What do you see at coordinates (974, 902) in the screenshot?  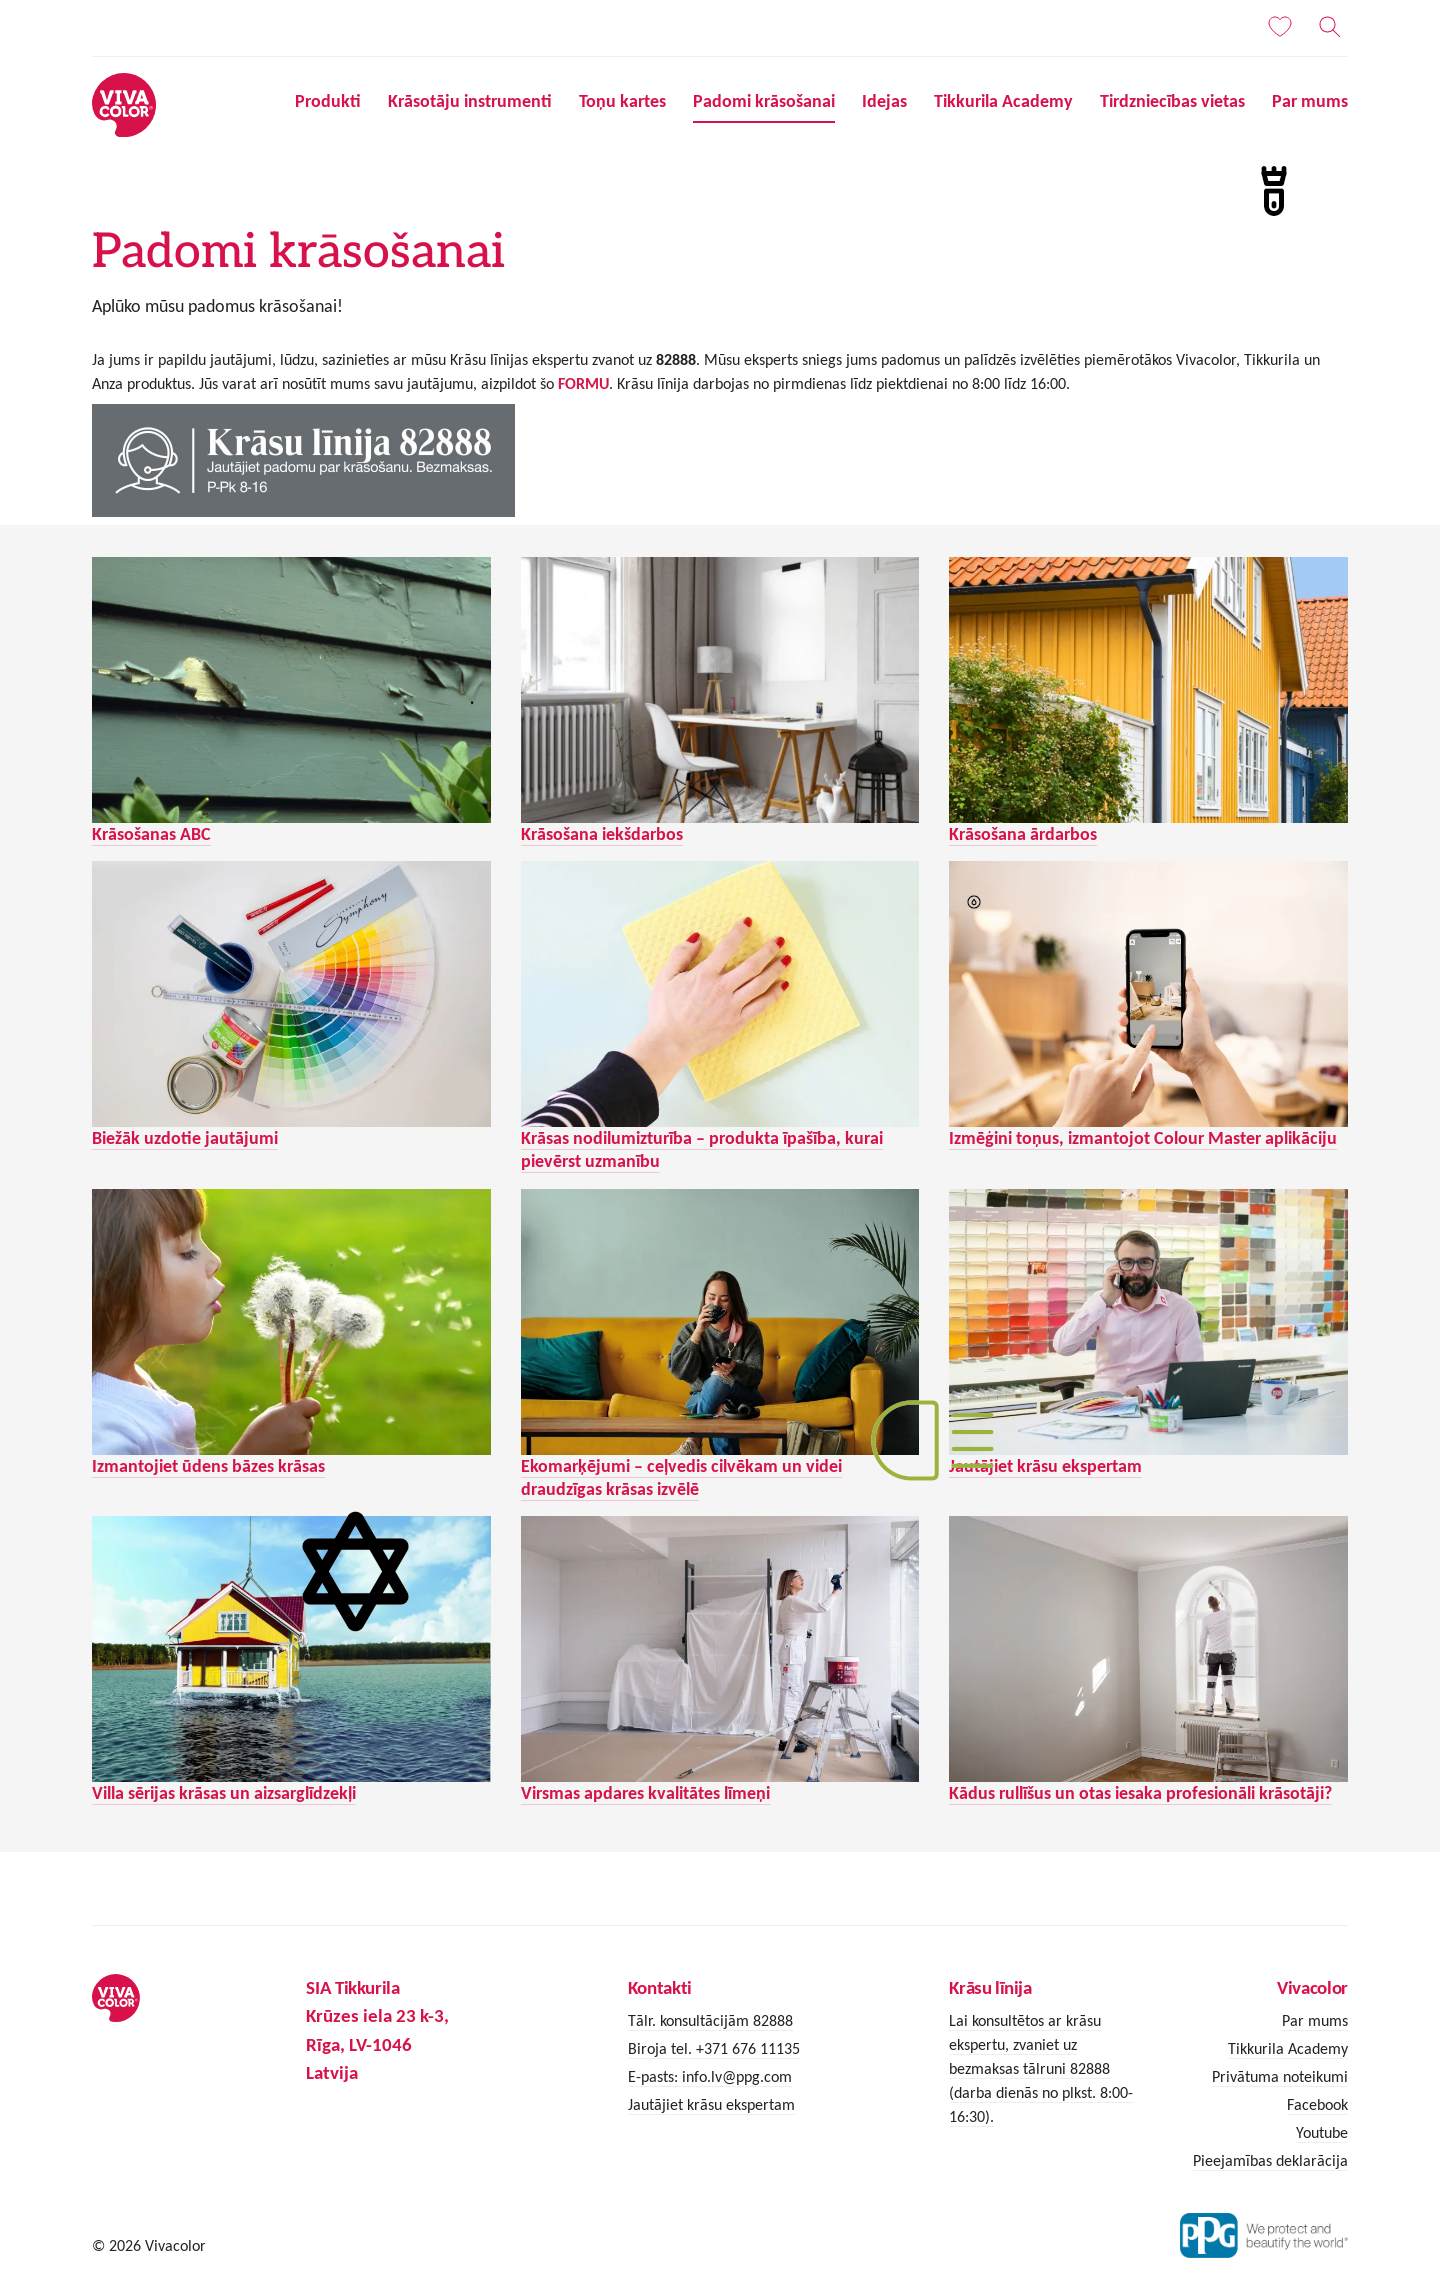 I see `adjust ink or fluid settings` at bounding box center [974, 902].